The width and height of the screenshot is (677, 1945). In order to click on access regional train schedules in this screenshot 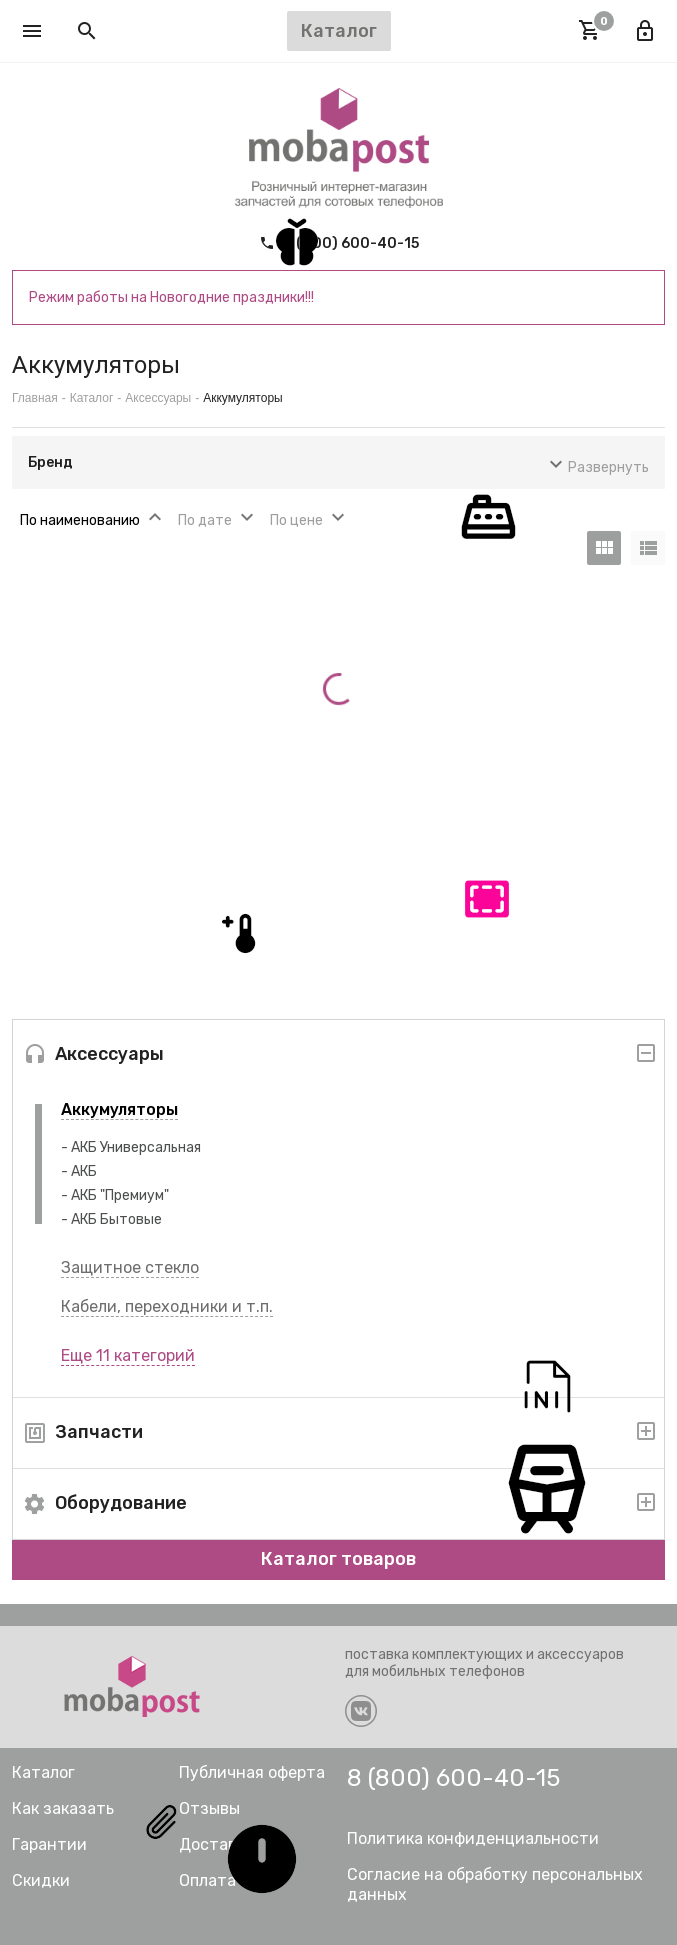, I will do `click(547, 1486)`.